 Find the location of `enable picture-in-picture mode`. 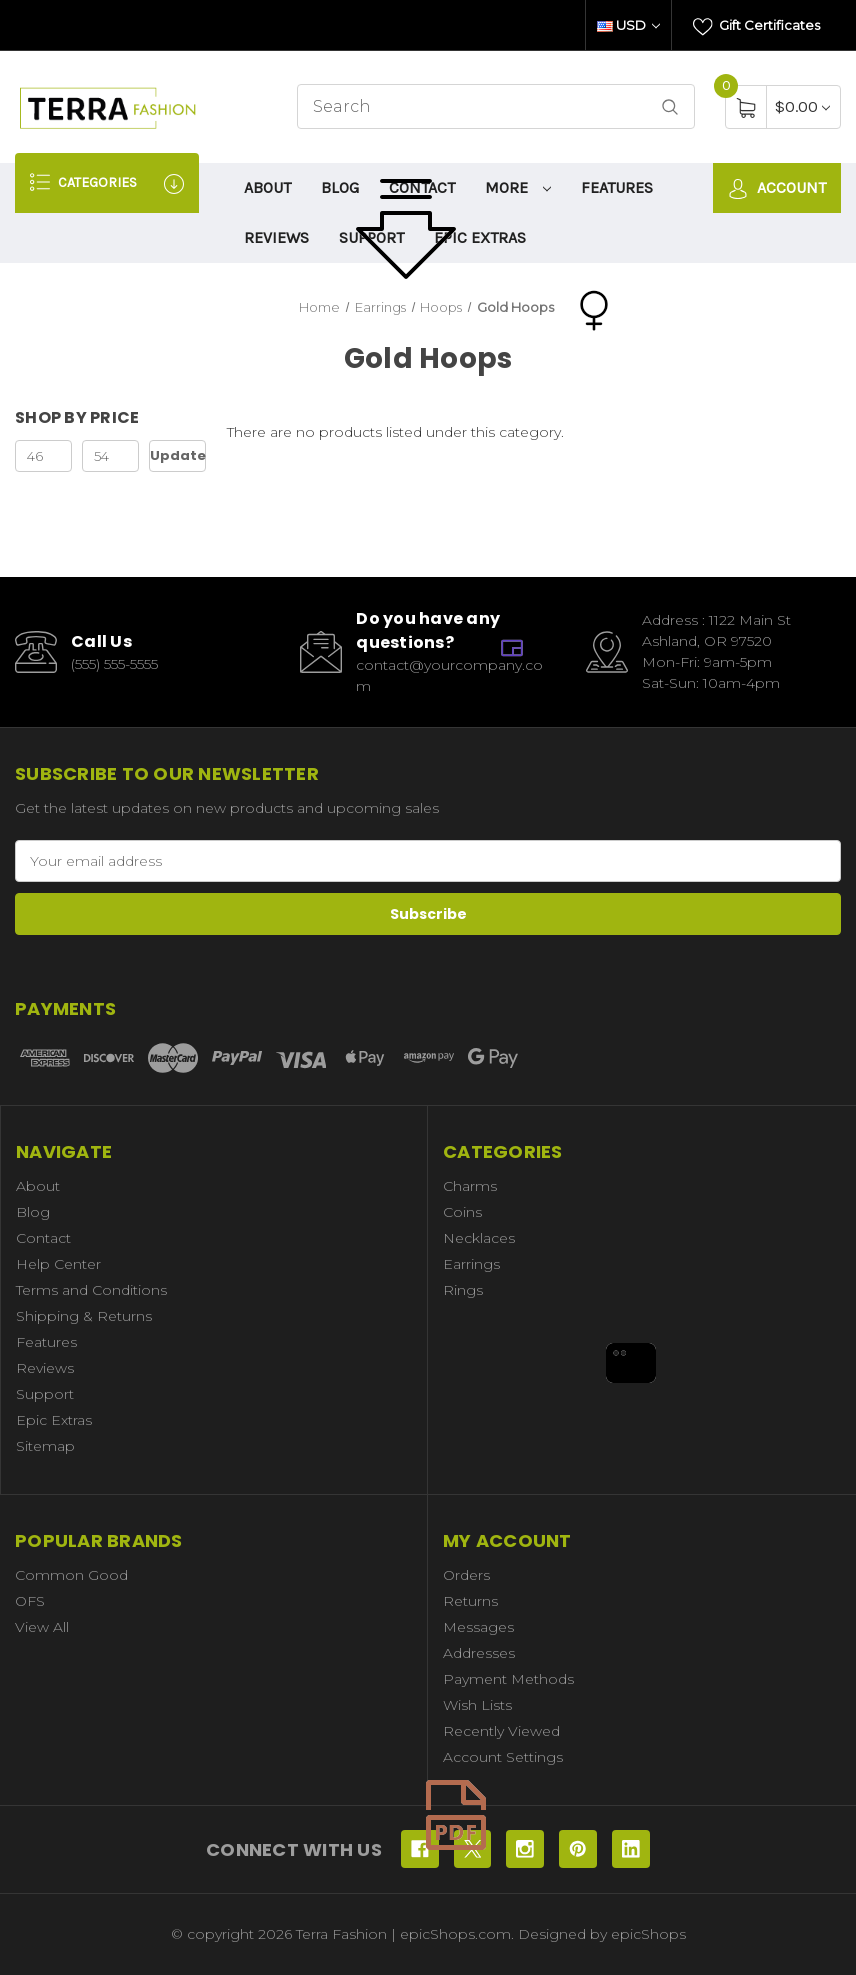

enable picture-in-picture mode is located at coordinates (512, 648).